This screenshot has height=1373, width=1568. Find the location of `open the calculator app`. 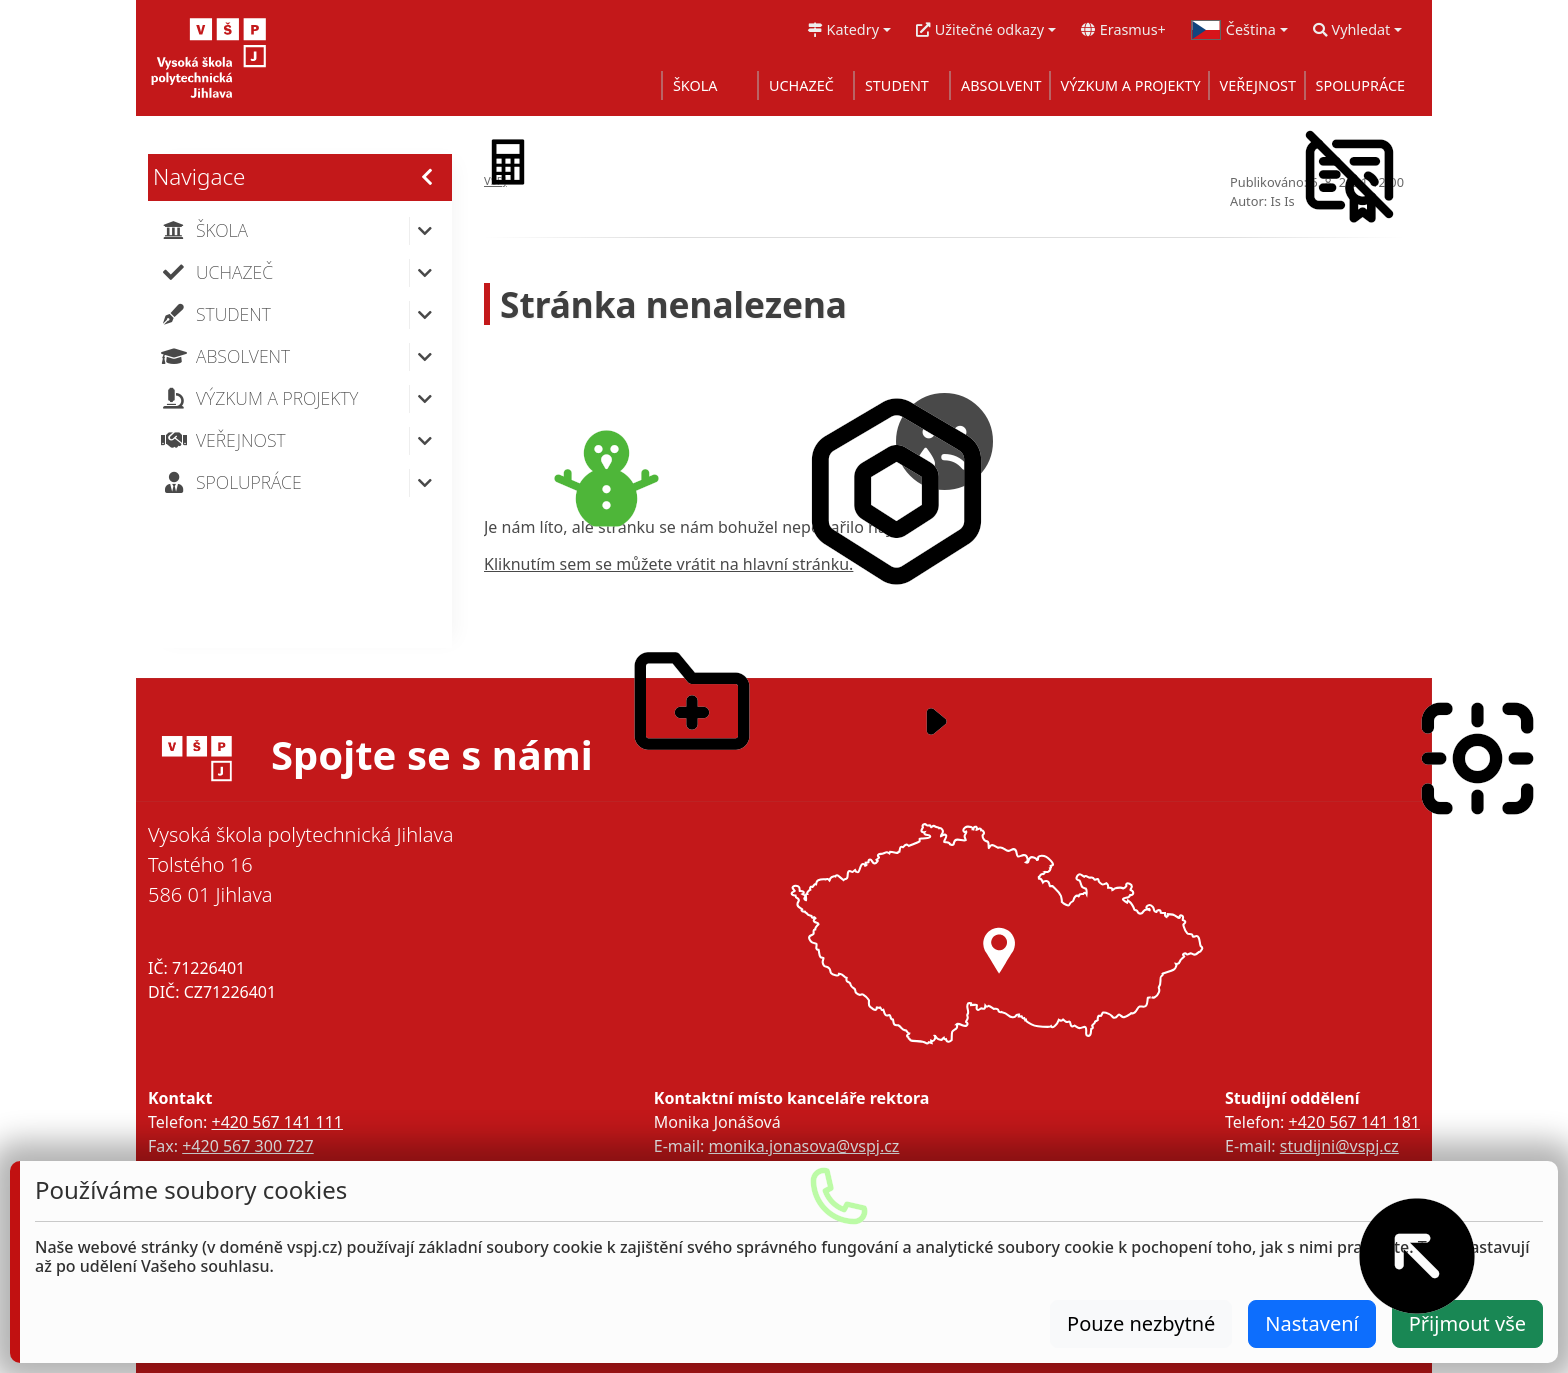

open the calculator app is located at coordinates (508, 162).